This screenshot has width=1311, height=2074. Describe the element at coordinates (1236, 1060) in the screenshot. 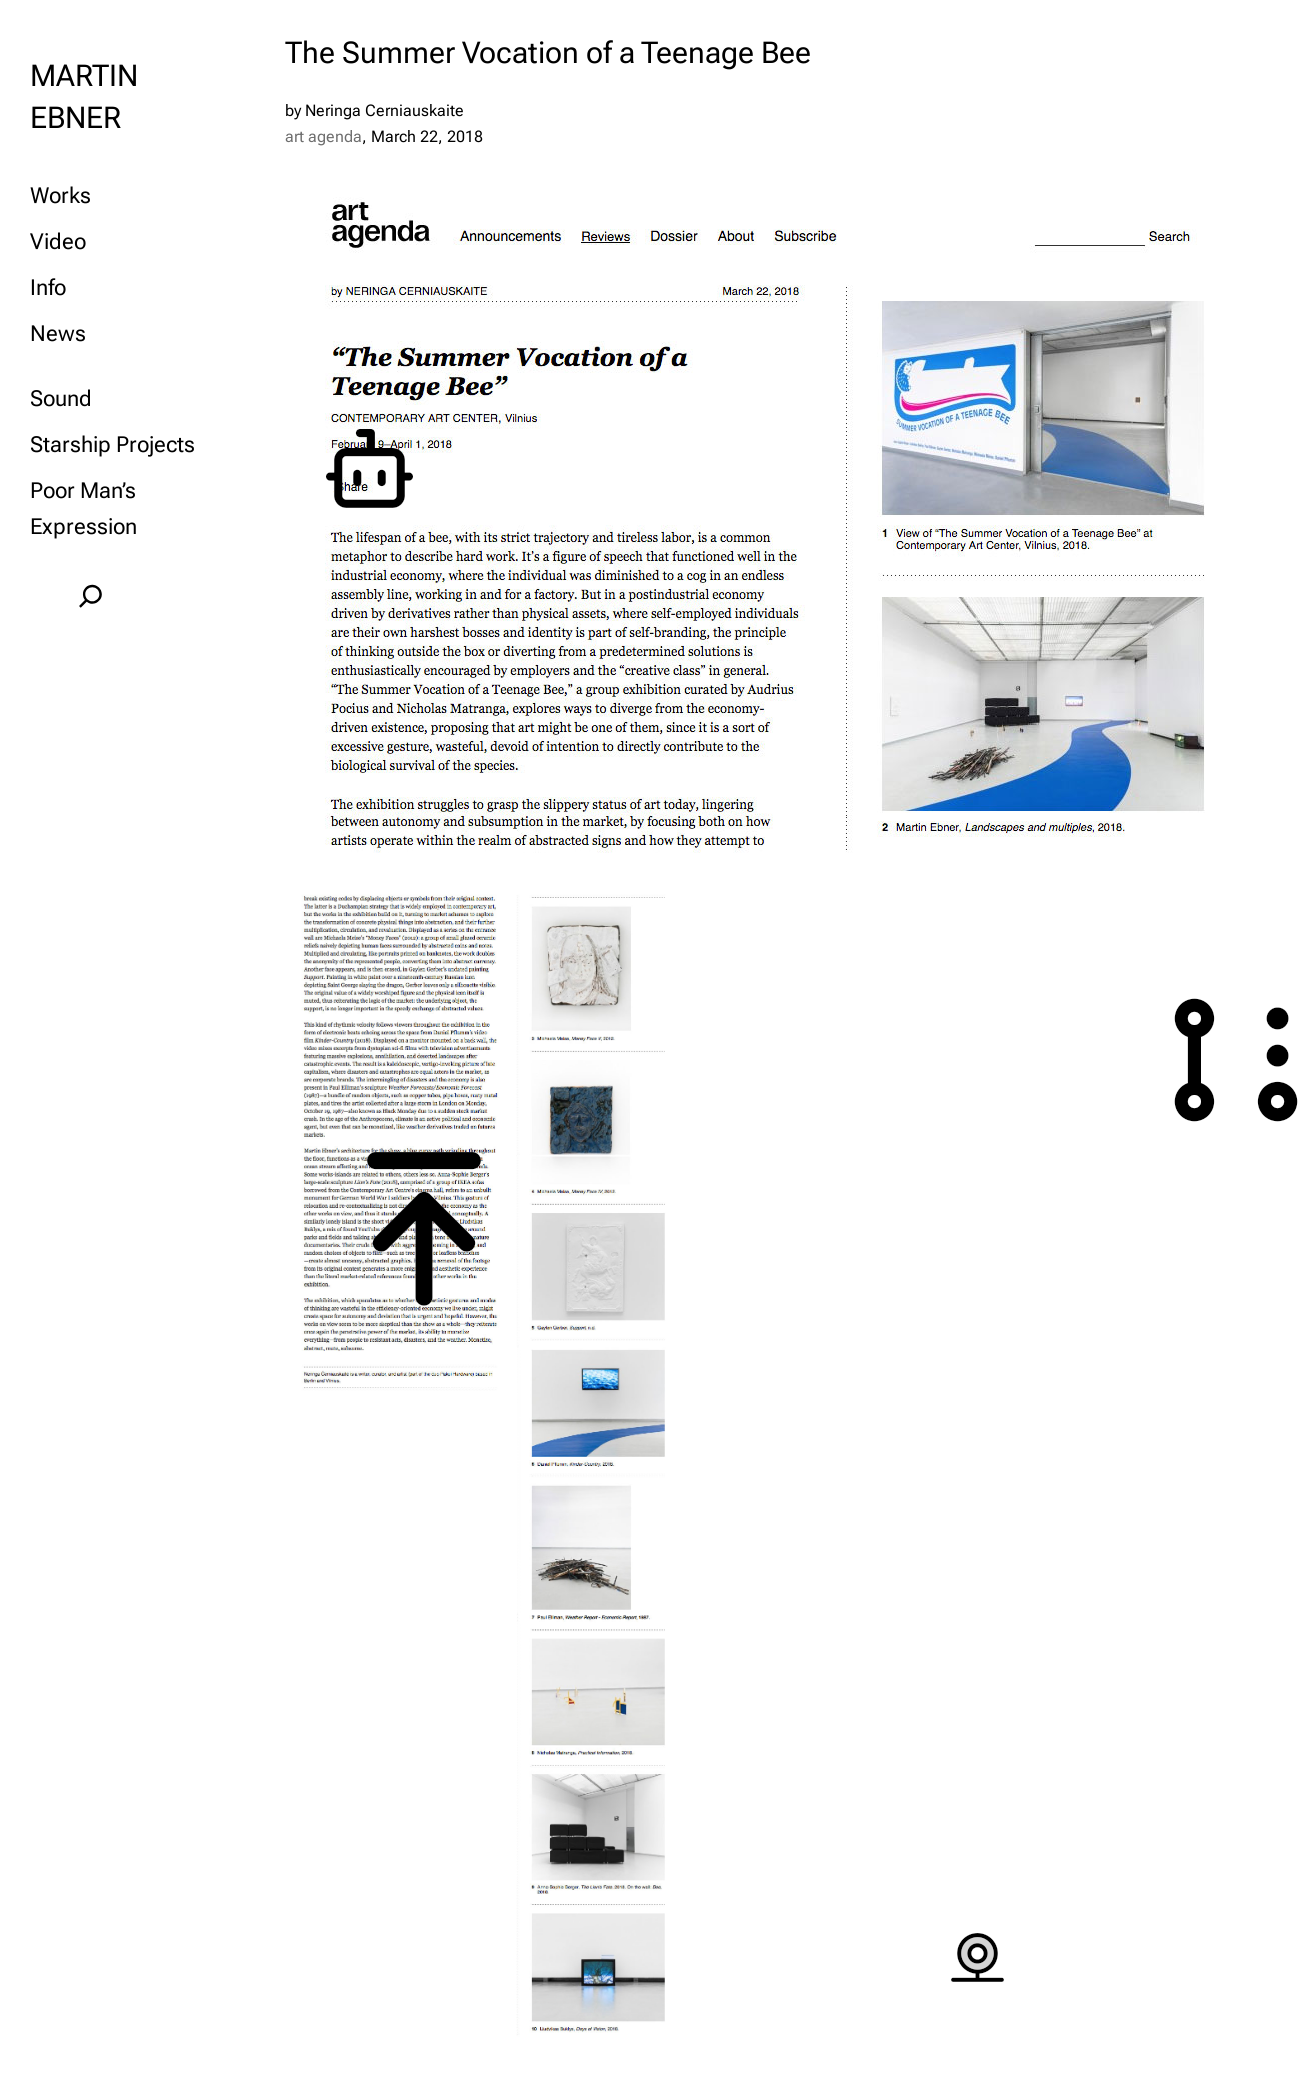

I see `create a draft pull request` at that location.